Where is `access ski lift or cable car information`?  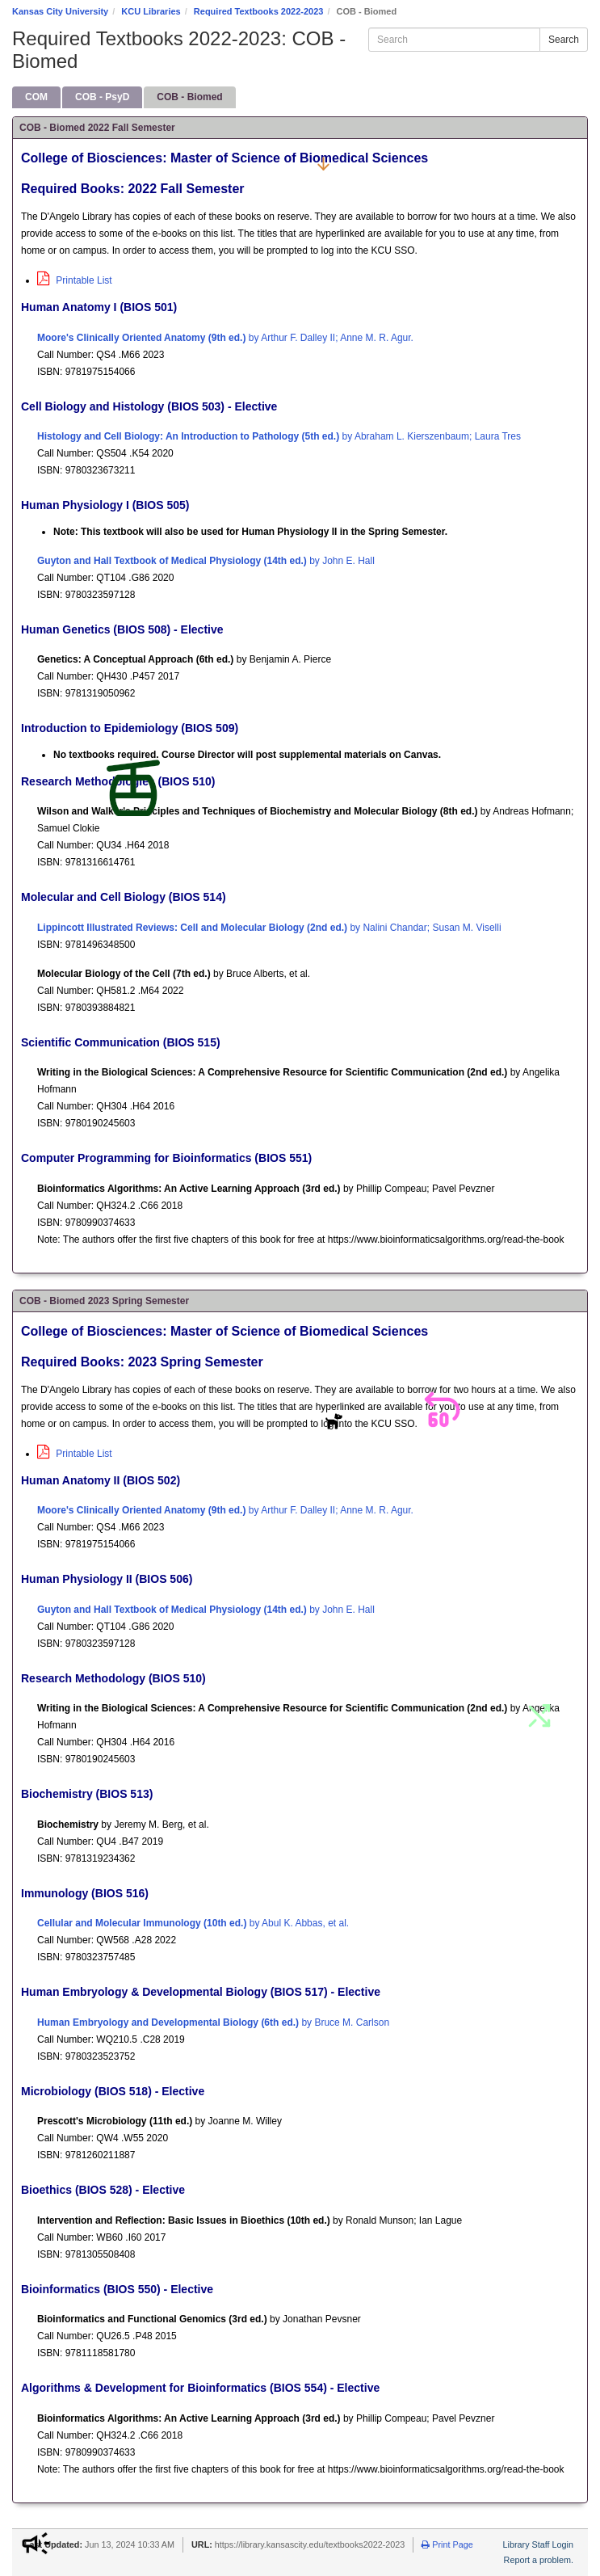
access ski lift or cable car information is located at coordinates (133, 789).